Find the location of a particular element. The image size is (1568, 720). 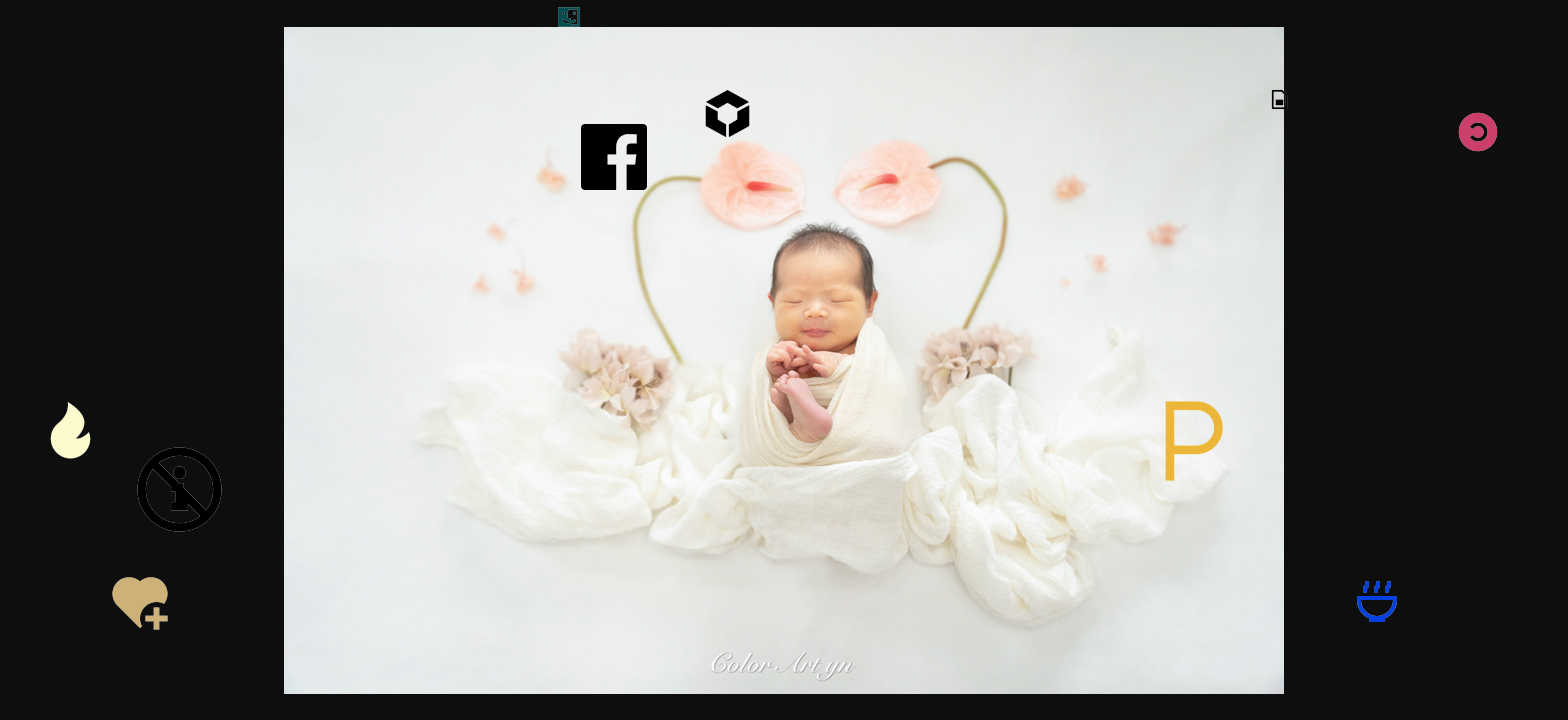

indicates a parking area or facility is located at coordinates (1192, 441).